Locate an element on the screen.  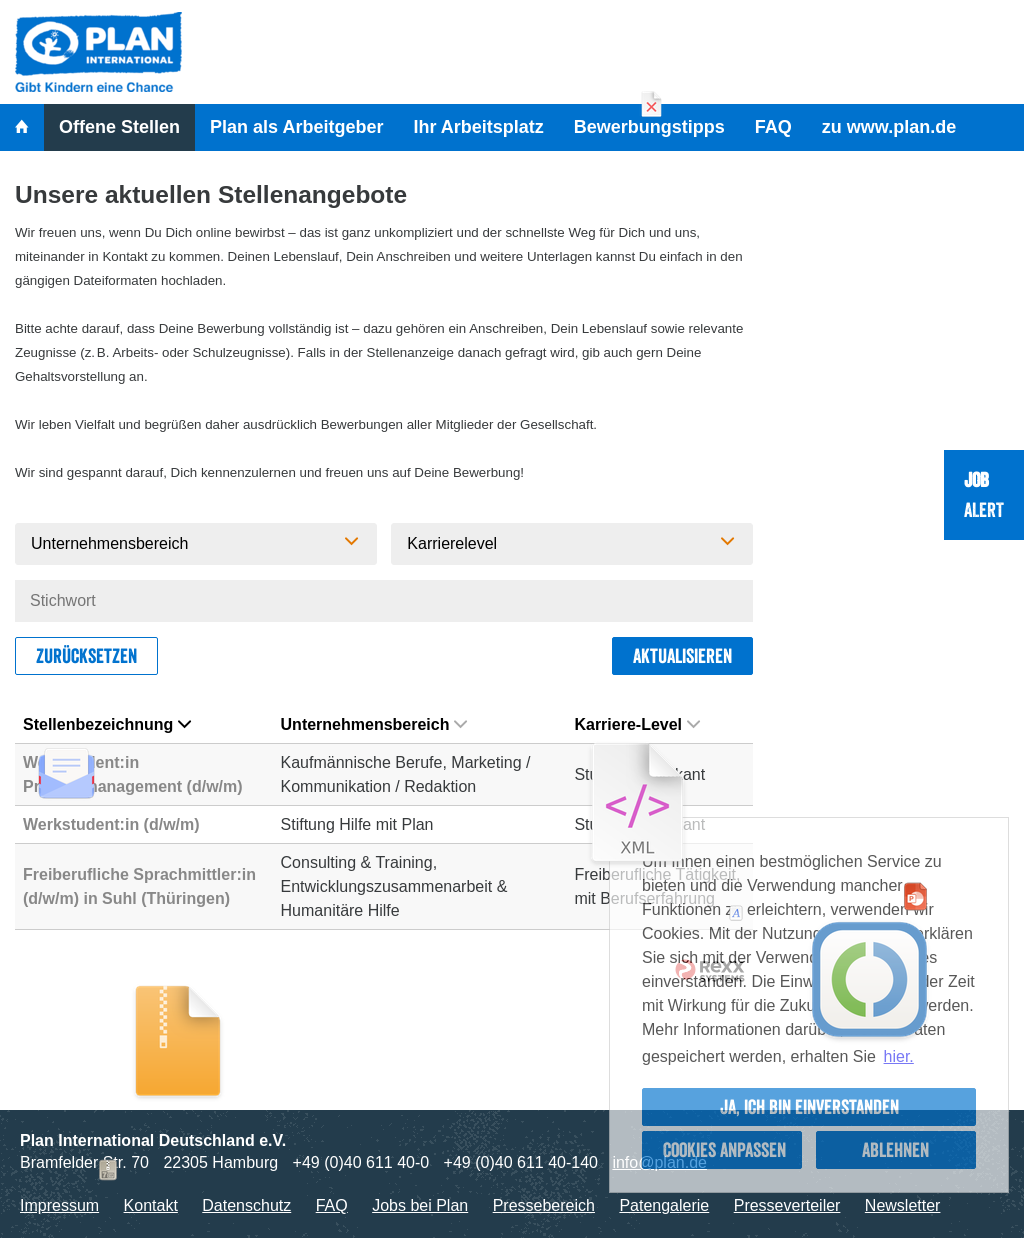
an XML document file is located at coordinates (637, 804).